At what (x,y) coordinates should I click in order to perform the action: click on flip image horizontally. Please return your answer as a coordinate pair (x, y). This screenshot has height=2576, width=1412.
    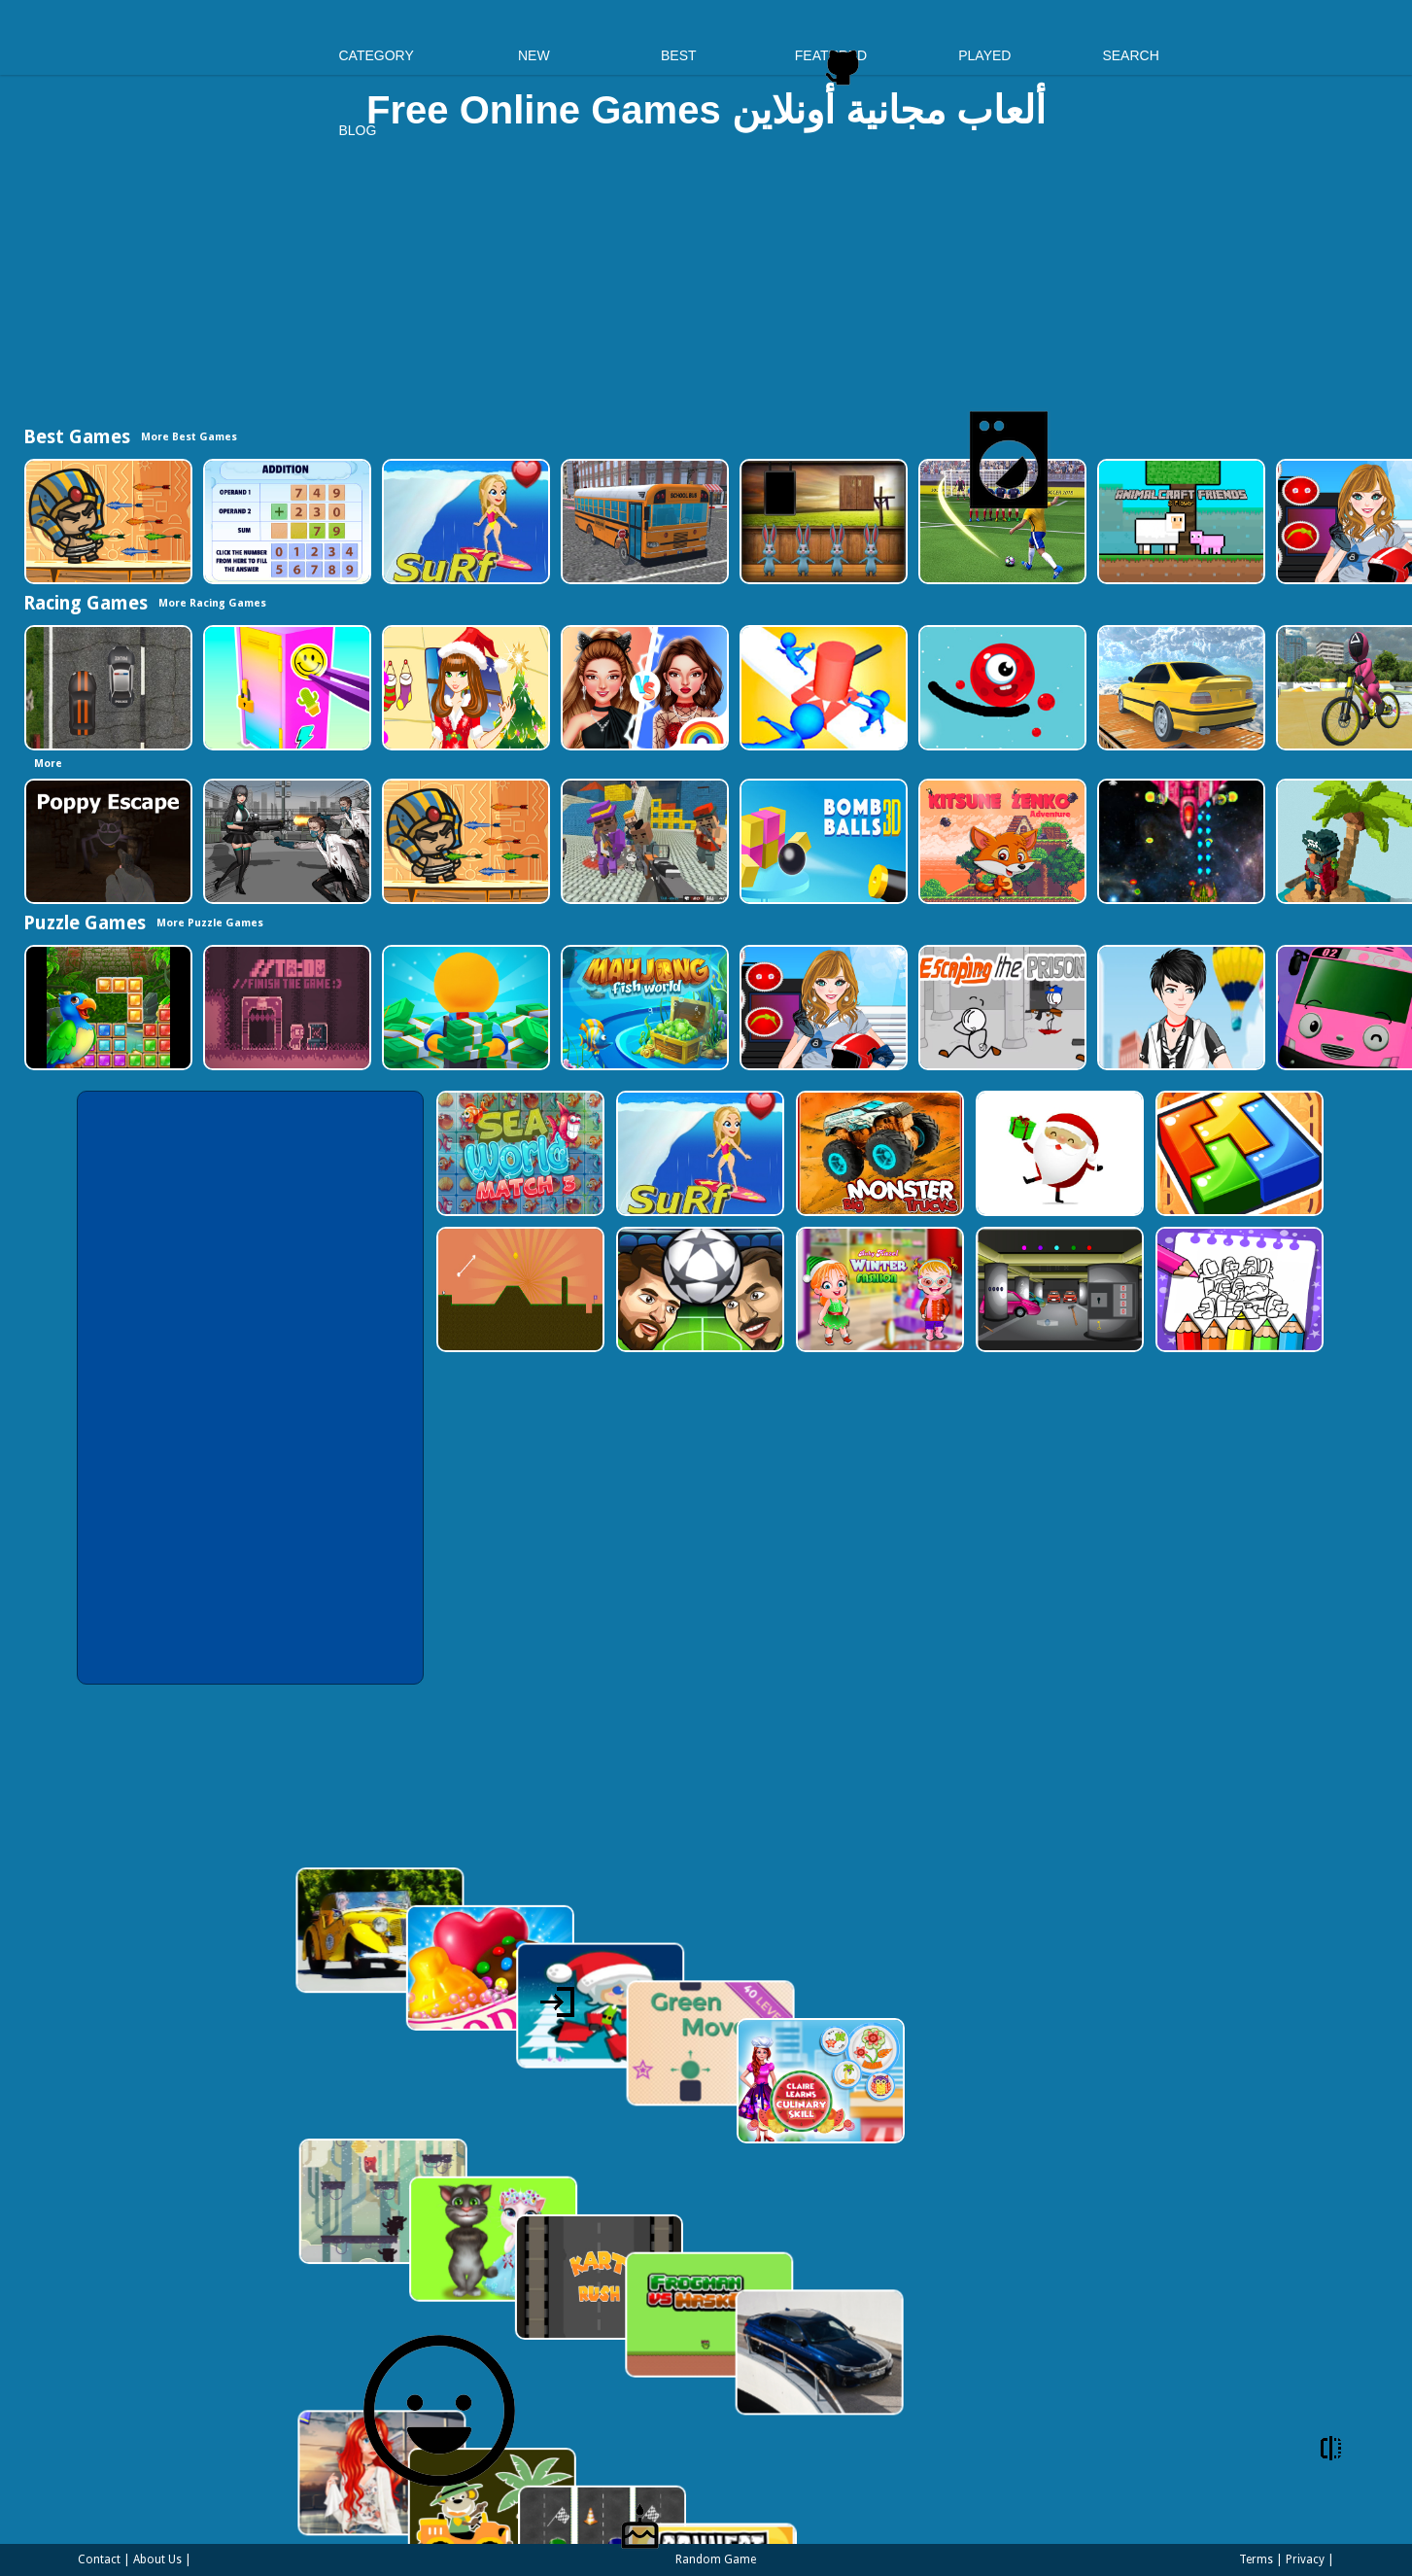
    Looking at the image, I should click on (1330, 2448).